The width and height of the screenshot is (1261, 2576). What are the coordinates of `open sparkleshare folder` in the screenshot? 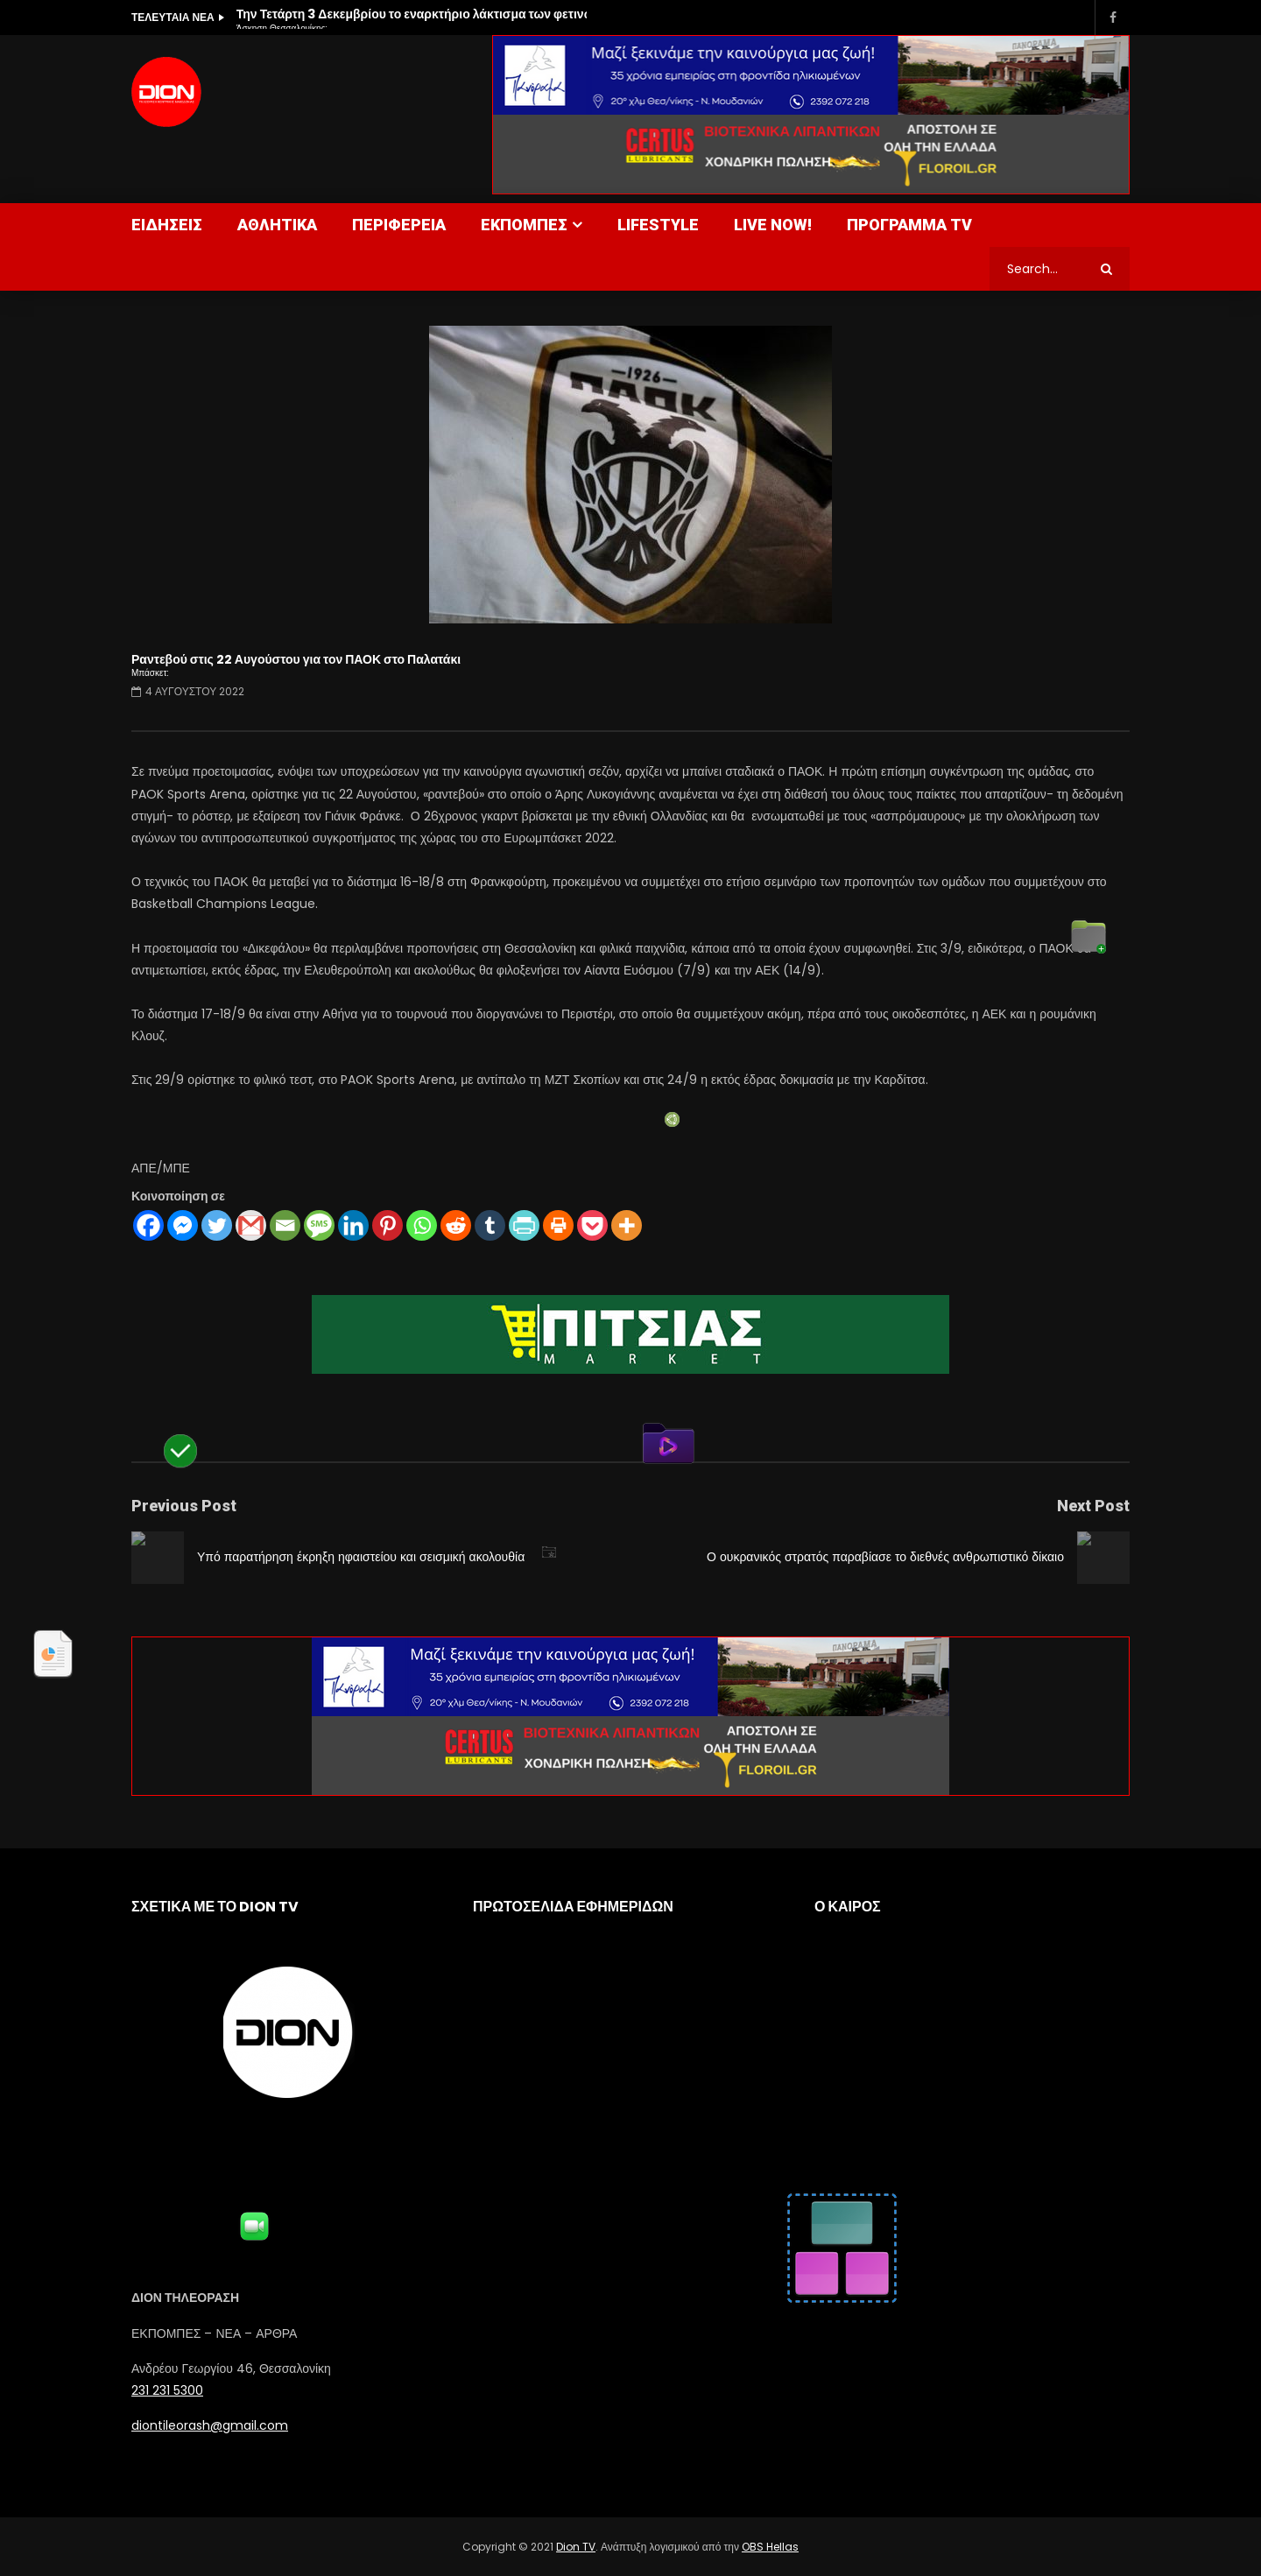 It's located at (549, 1552).